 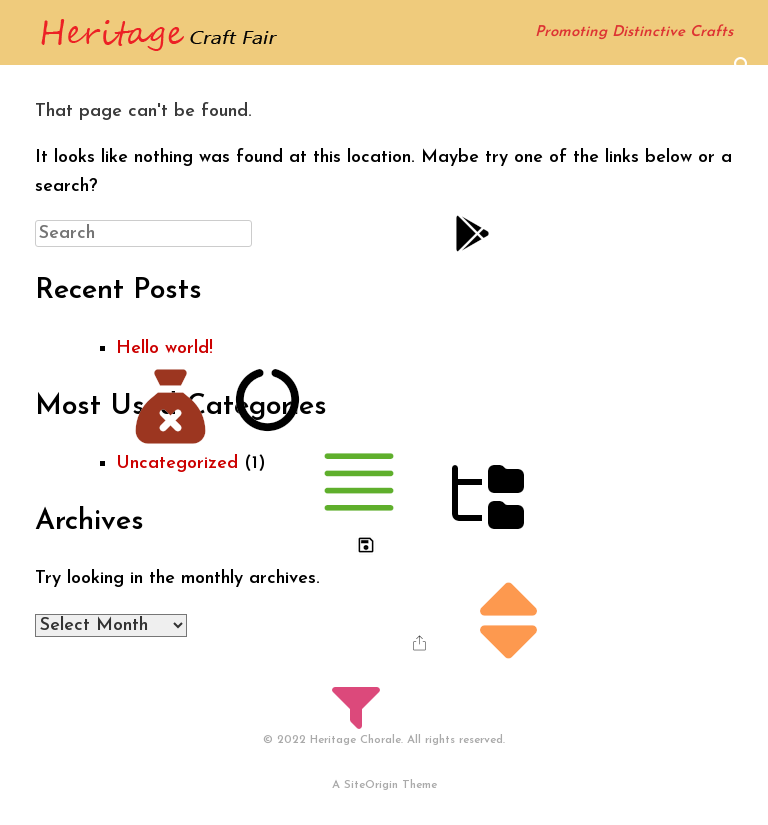 What do you see at coordinates (267, 399) in the screenshot?
I see `loading or processing in progress` at bounding box center [267, 399].